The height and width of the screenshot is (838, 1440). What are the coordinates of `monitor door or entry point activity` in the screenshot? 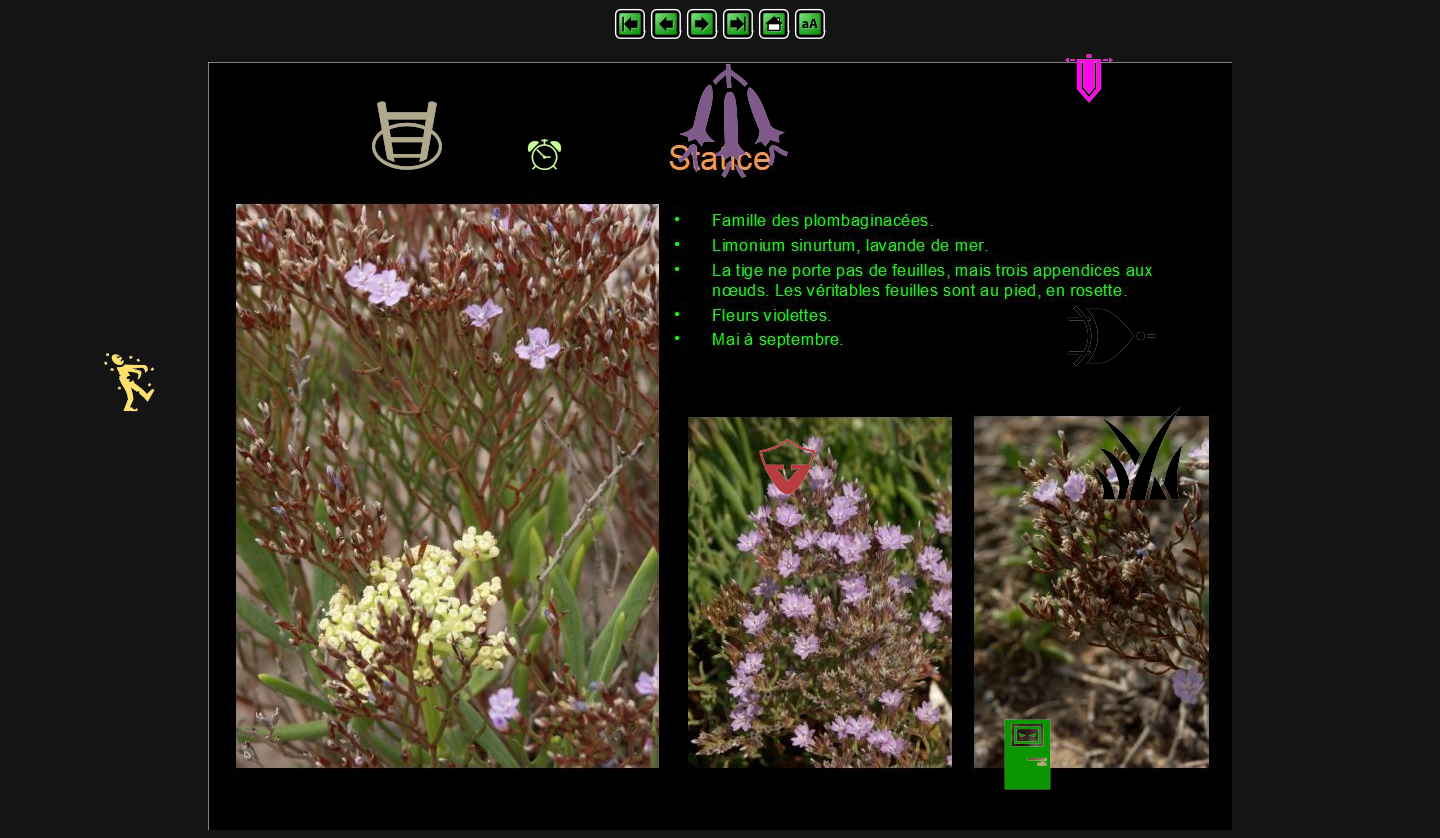 It's located at (1027, 754).